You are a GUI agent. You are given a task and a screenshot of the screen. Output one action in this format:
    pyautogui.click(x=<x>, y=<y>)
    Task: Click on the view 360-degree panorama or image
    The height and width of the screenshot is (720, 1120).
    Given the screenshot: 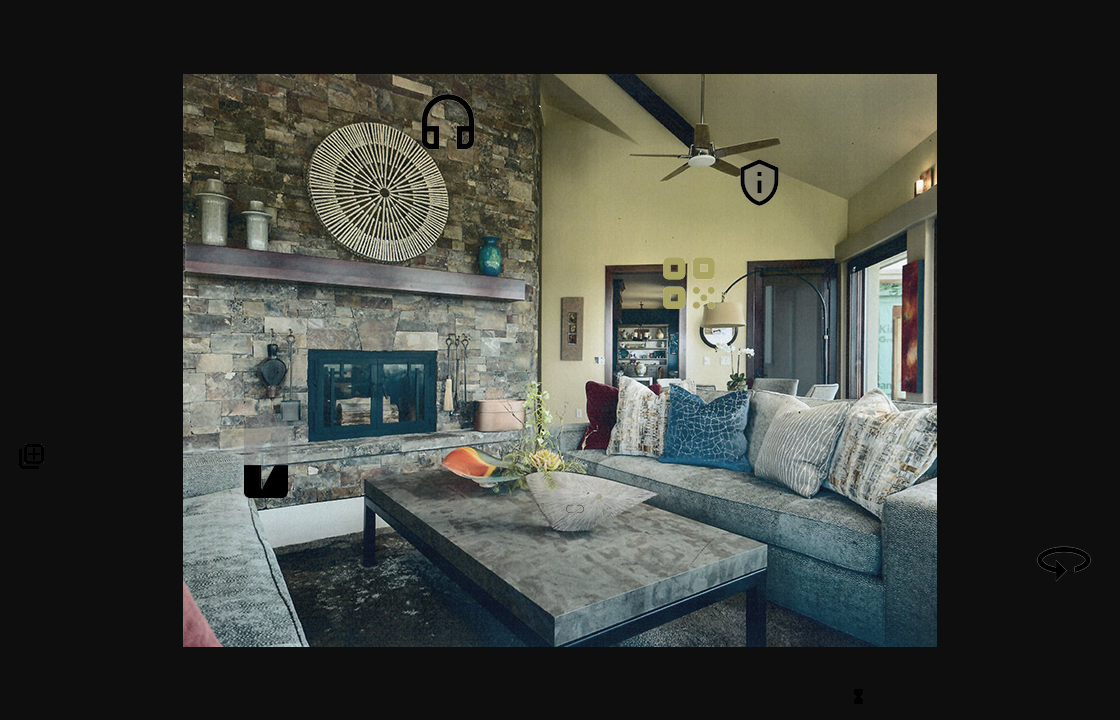 What is the action you would take?
    pyautogui.click(x=1064, y=560)
    